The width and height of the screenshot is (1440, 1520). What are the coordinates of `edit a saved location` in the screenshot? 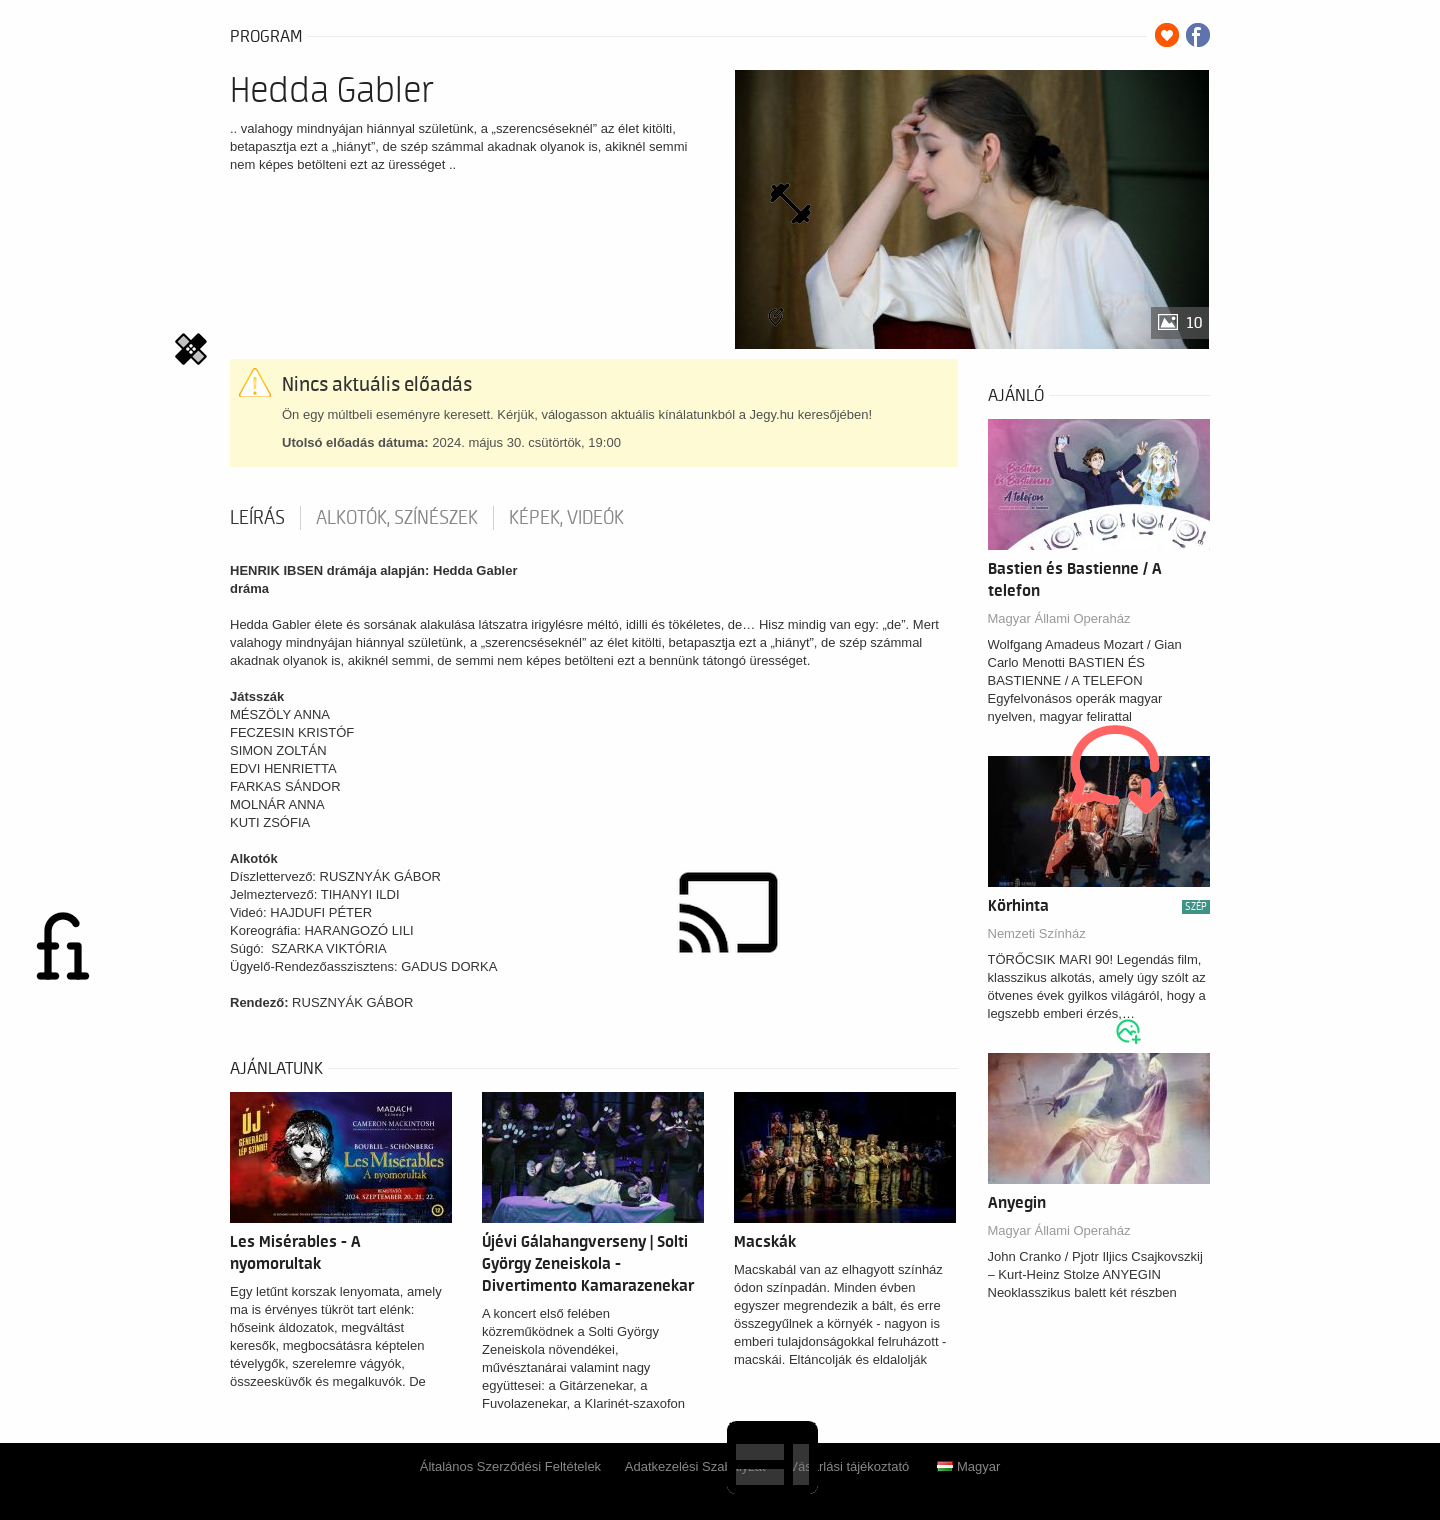 It's located at (775, 317).